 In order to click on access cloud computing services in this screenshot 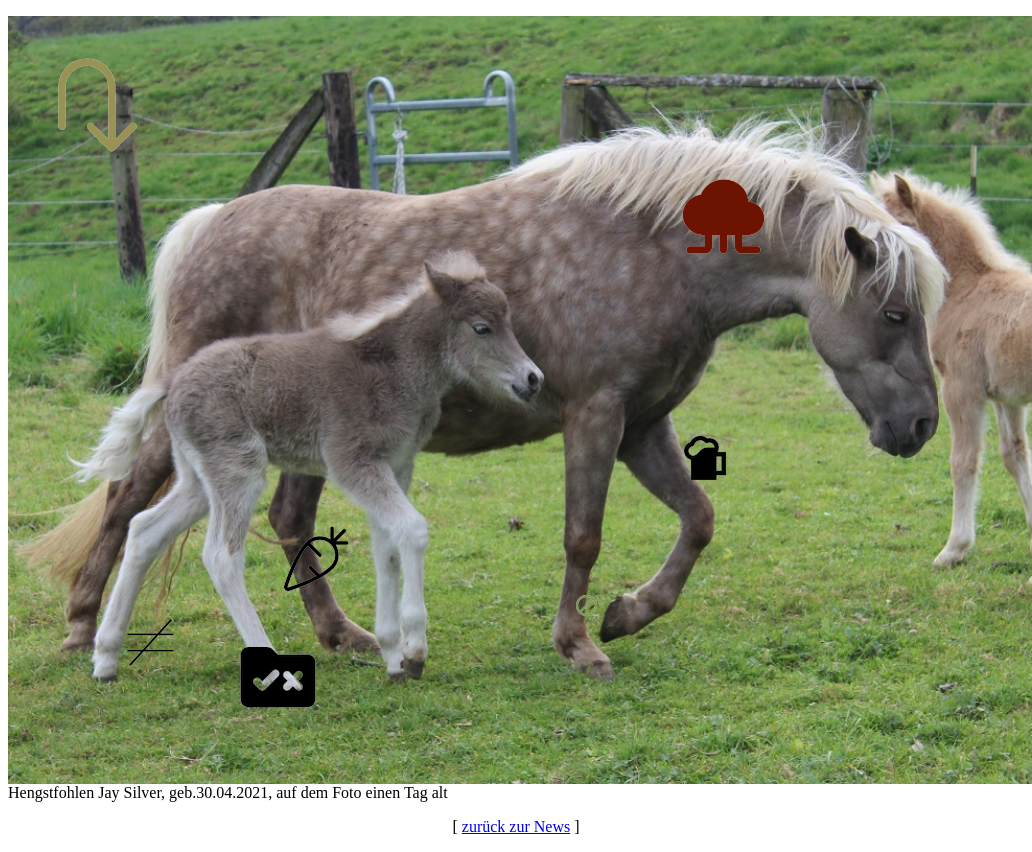, I will do `click(723, 216)`.